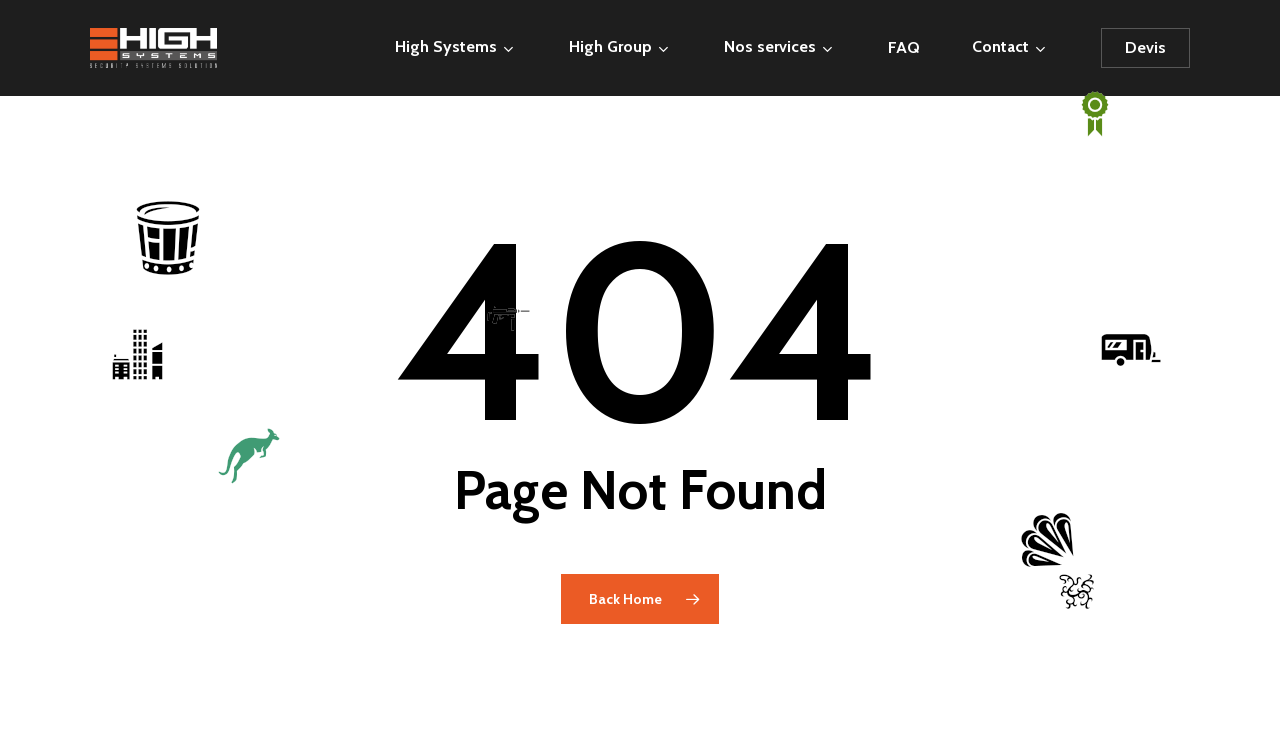 The image size is (1280, 744). Describe the element at coordinates (1076, 591) in the screenshot. I see `decorative vine or plant element for fantasy game UI` at that location.